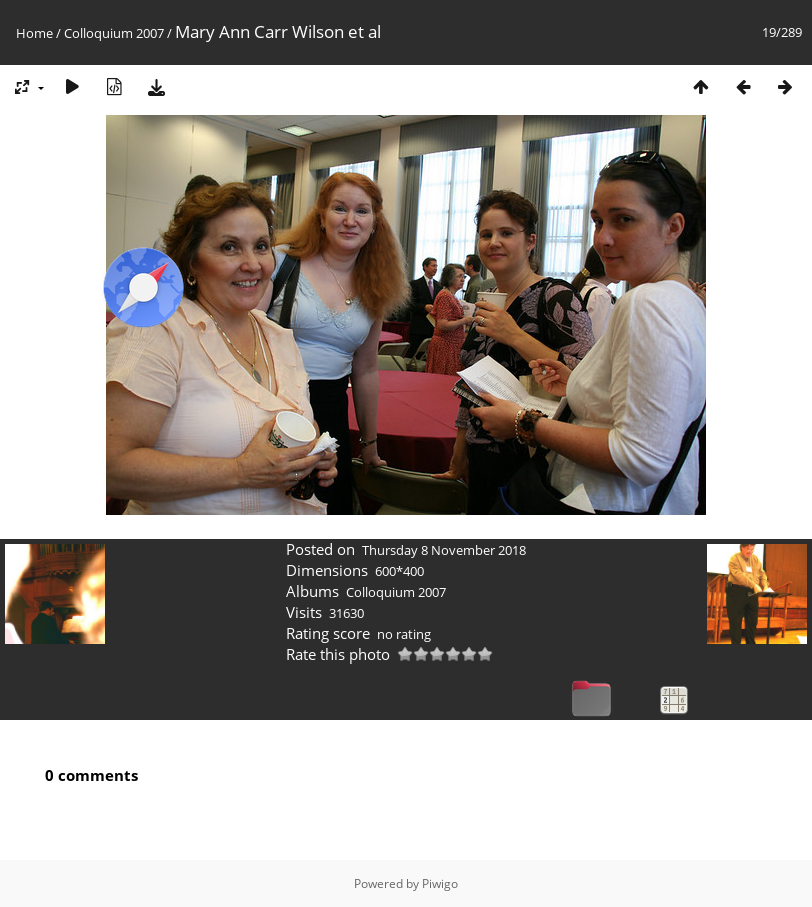  I want to click on open the sudoku puzzle game, so click(674, 700).